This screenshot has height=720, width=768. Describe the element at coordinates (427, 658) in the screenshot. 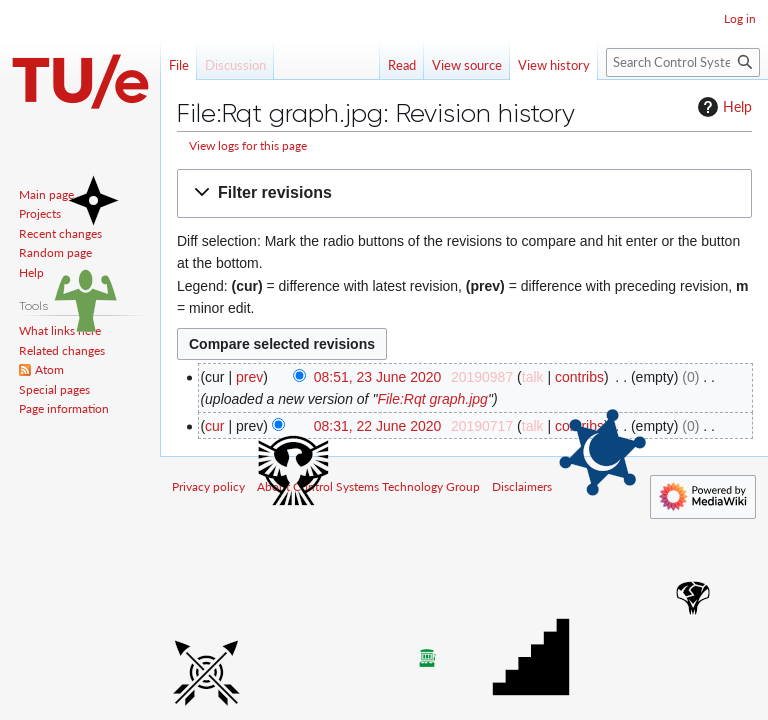

I see `open slot machine game` at that location.